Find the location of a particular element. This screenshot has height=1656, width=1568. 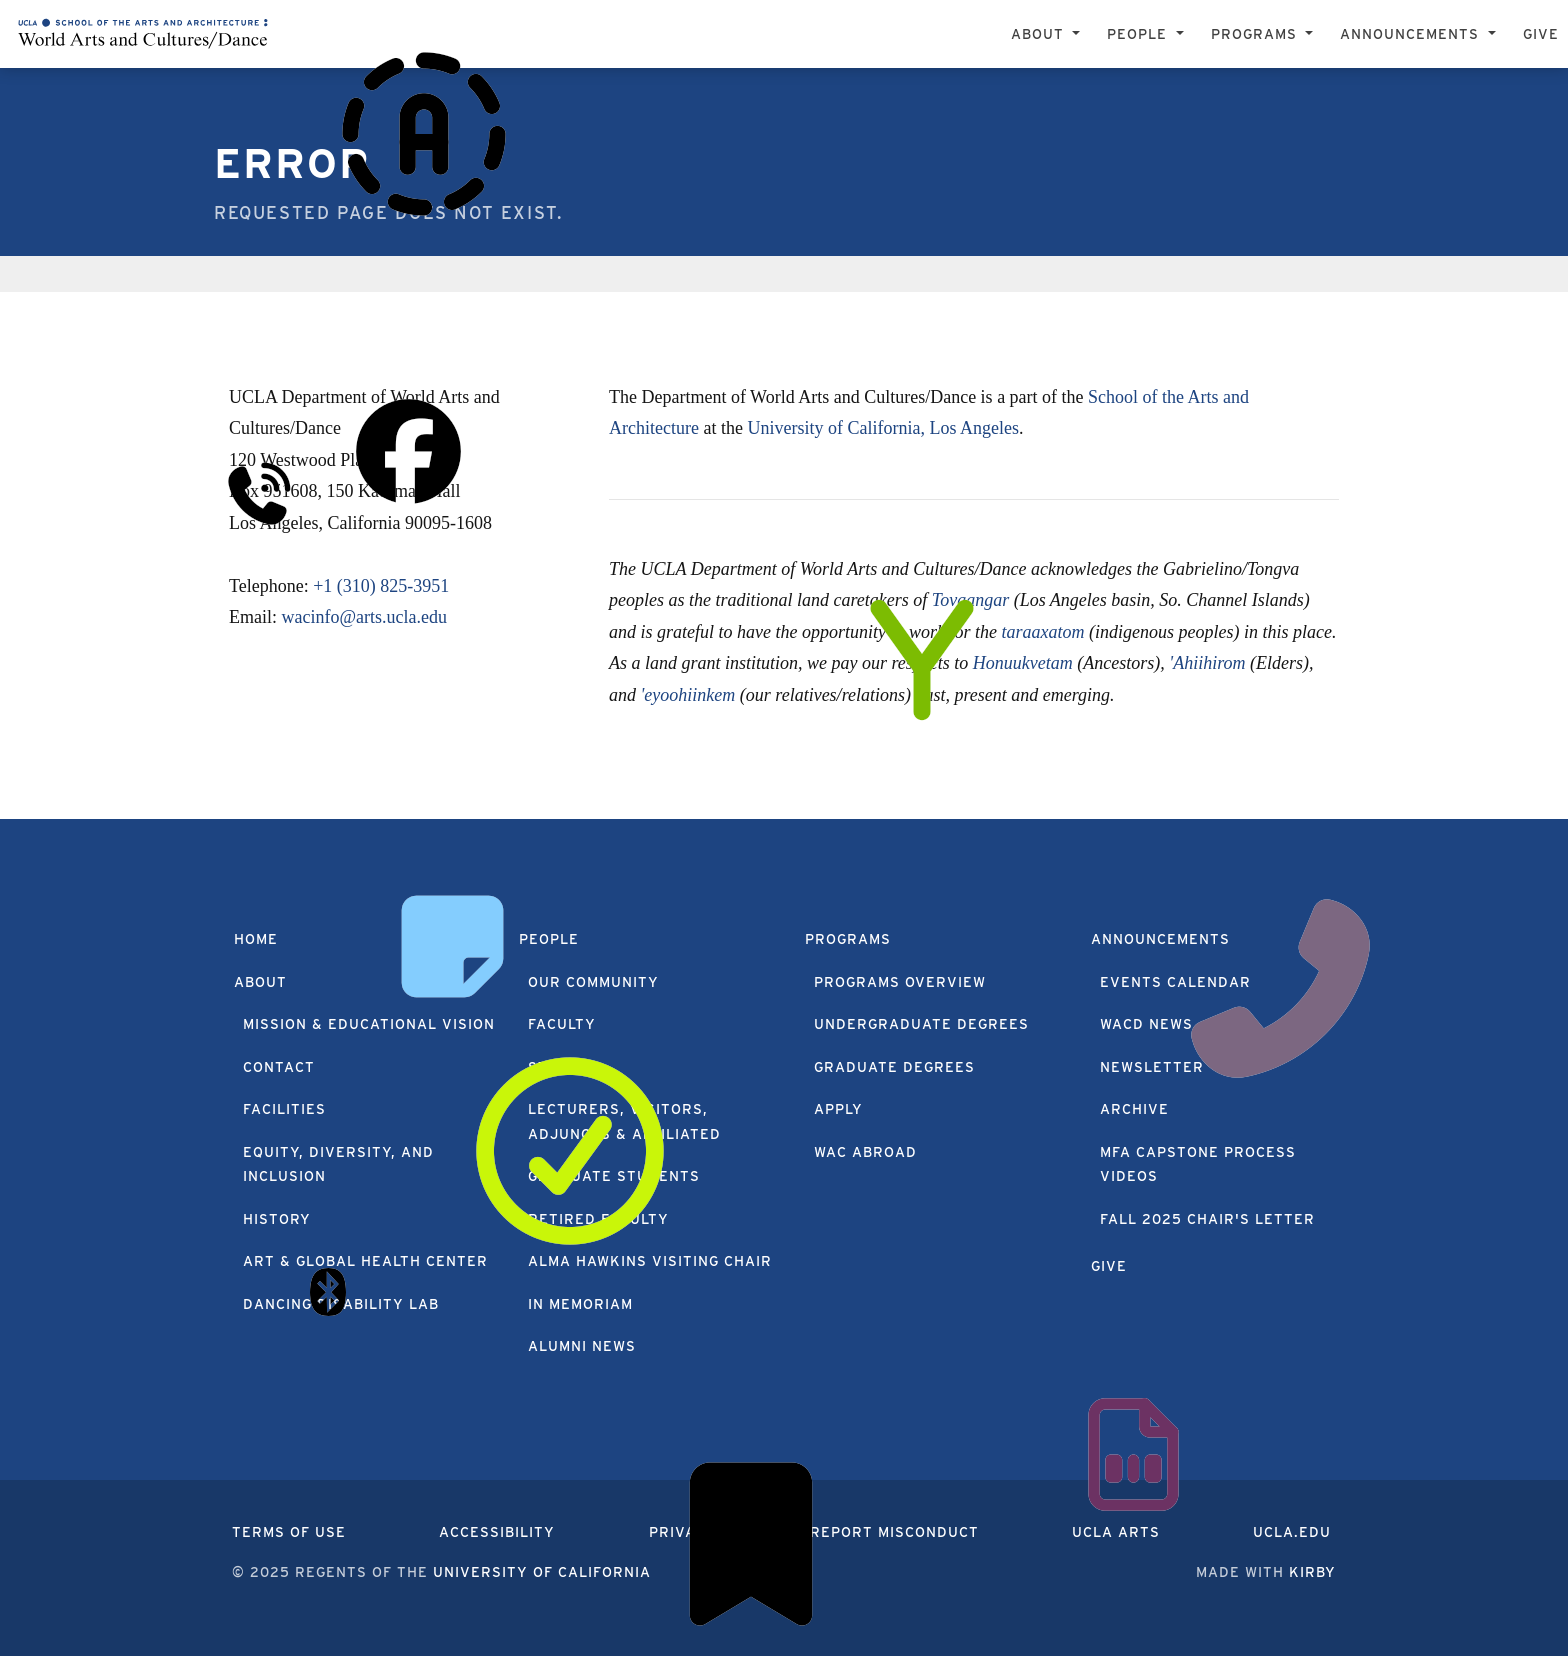

make a phone call is located at coordinates (1280, 988).